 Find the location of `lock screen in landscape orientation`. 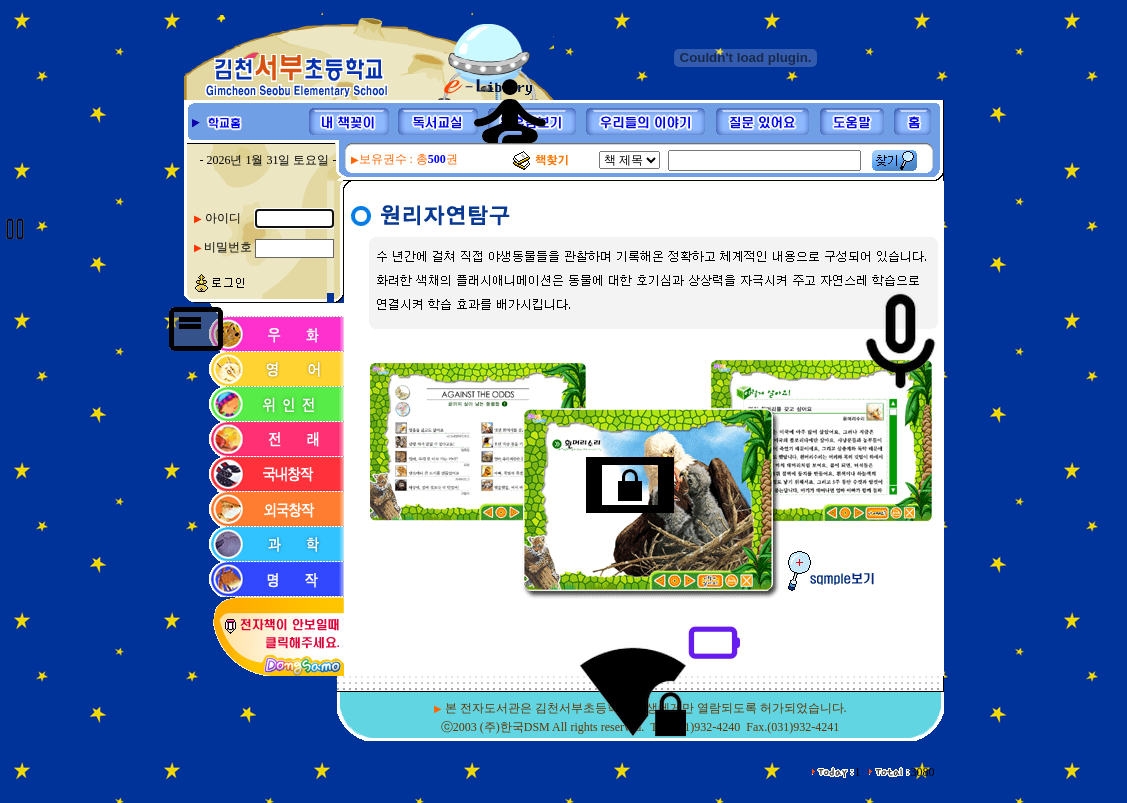

lock screen in landscape orientation is located at coordinates (630, 485).